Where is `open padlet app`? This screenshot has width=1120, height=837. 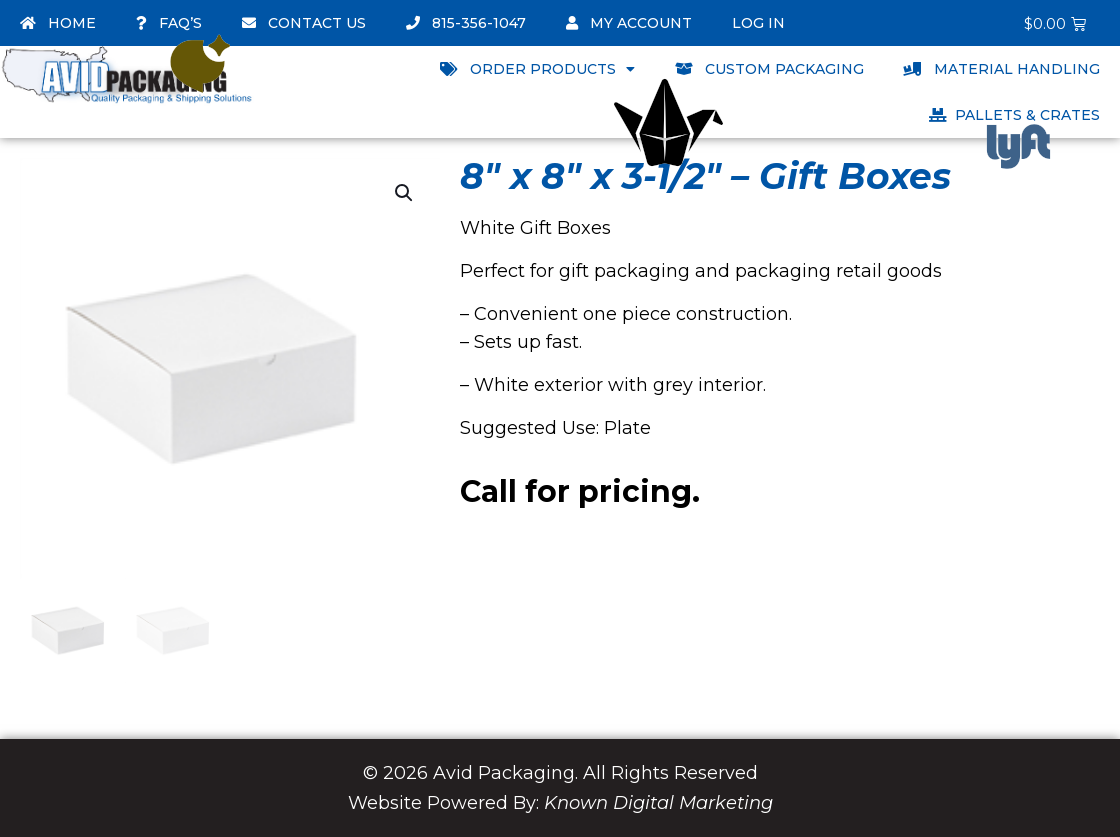 open padlet app is located at coordinates (668, 122).